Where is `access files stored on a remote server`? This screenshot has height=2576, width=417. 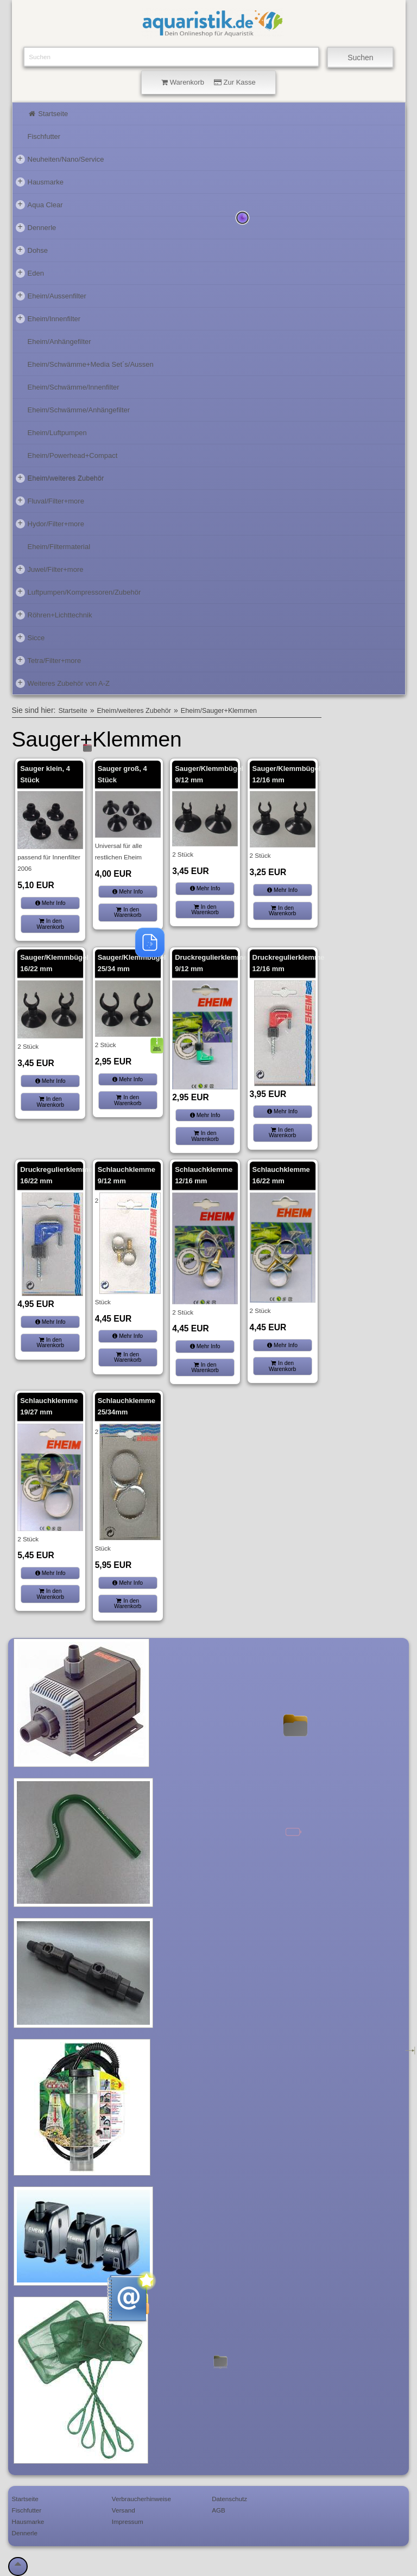
access files stored on a remote server is located at coordinates (220, 2362).